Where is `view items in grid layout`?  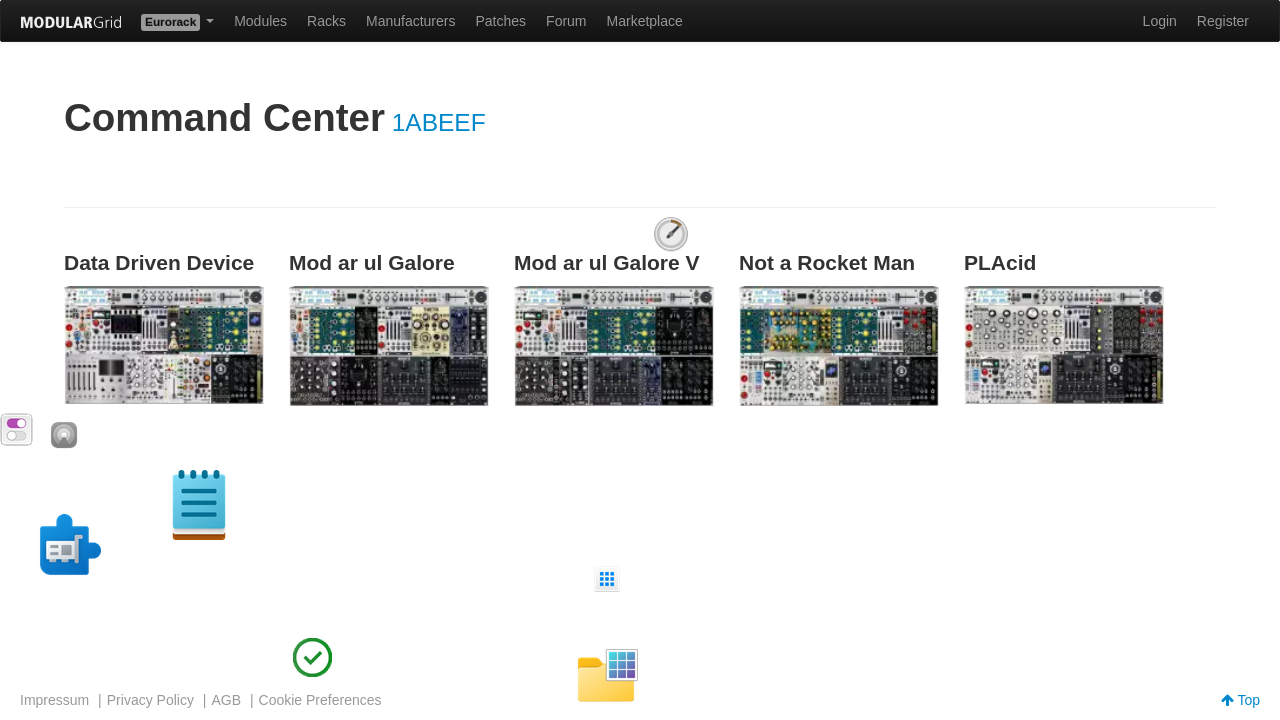 view items in grid layout is located at coordinates (607, 579).